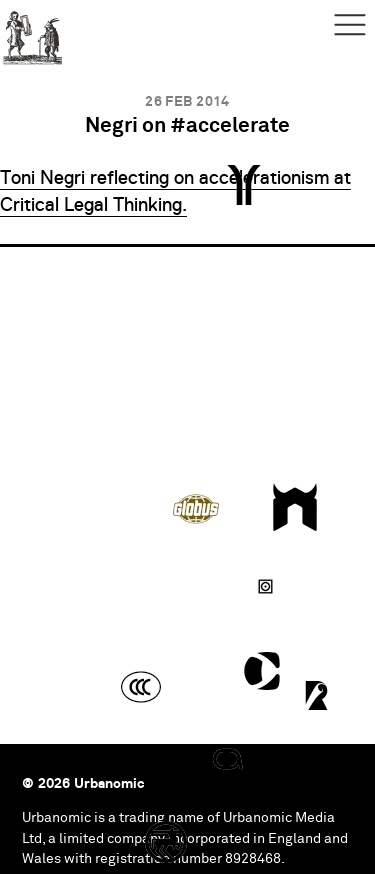  What do you see at coordinates (316, 695) in the screenshot?
I see `Rollup.js logo` at bounding box center [316, 695].